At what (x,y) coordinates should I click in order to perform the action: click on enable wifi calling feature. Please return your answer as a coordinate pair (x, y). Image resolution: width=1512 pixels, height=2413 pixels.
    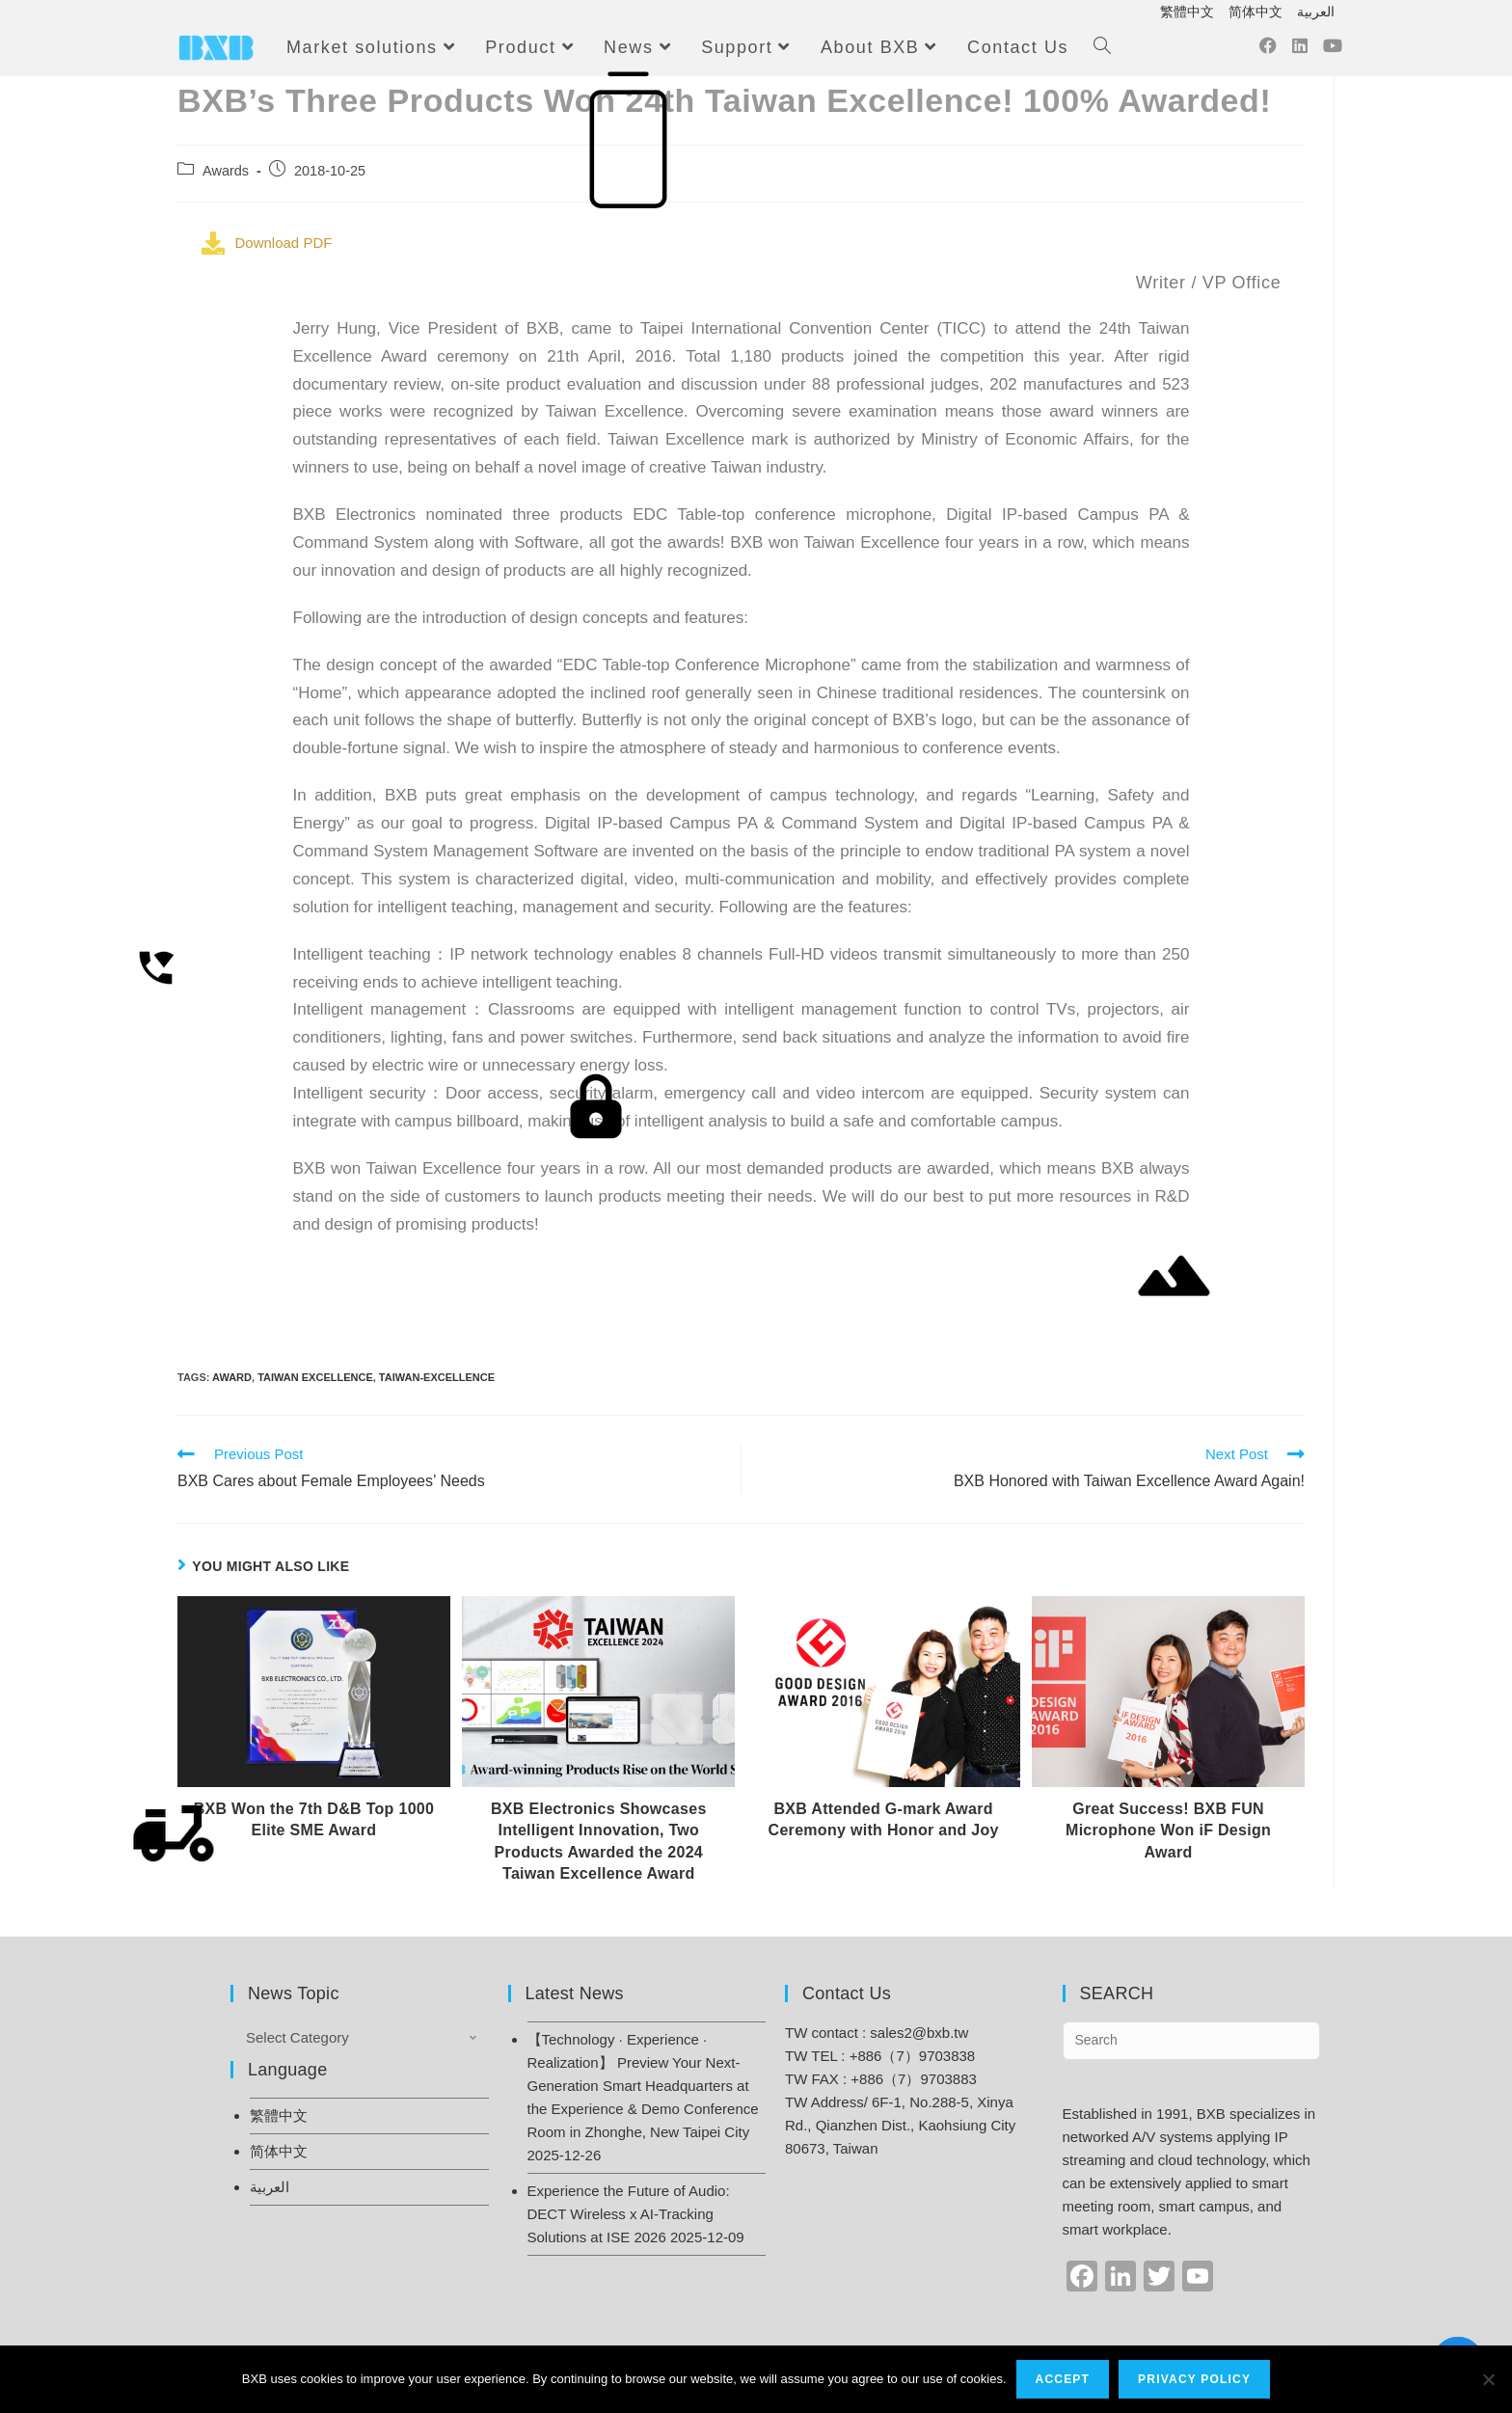
    Looking at the image, I should click on (155, 967).